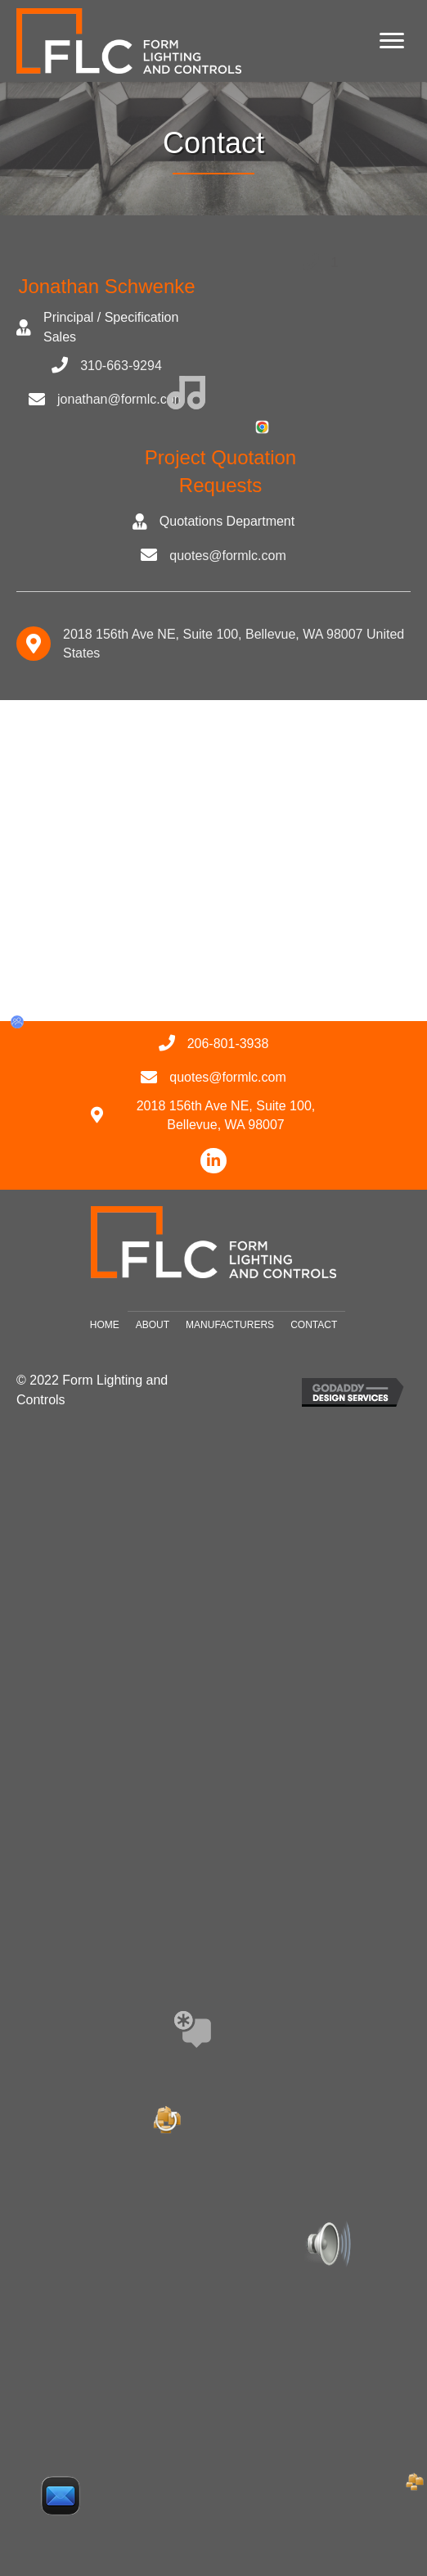  What do you see at coordinates (414, 2480) in the screenshot?
I see `install new software or applications` at bounding box center [414, 2480].